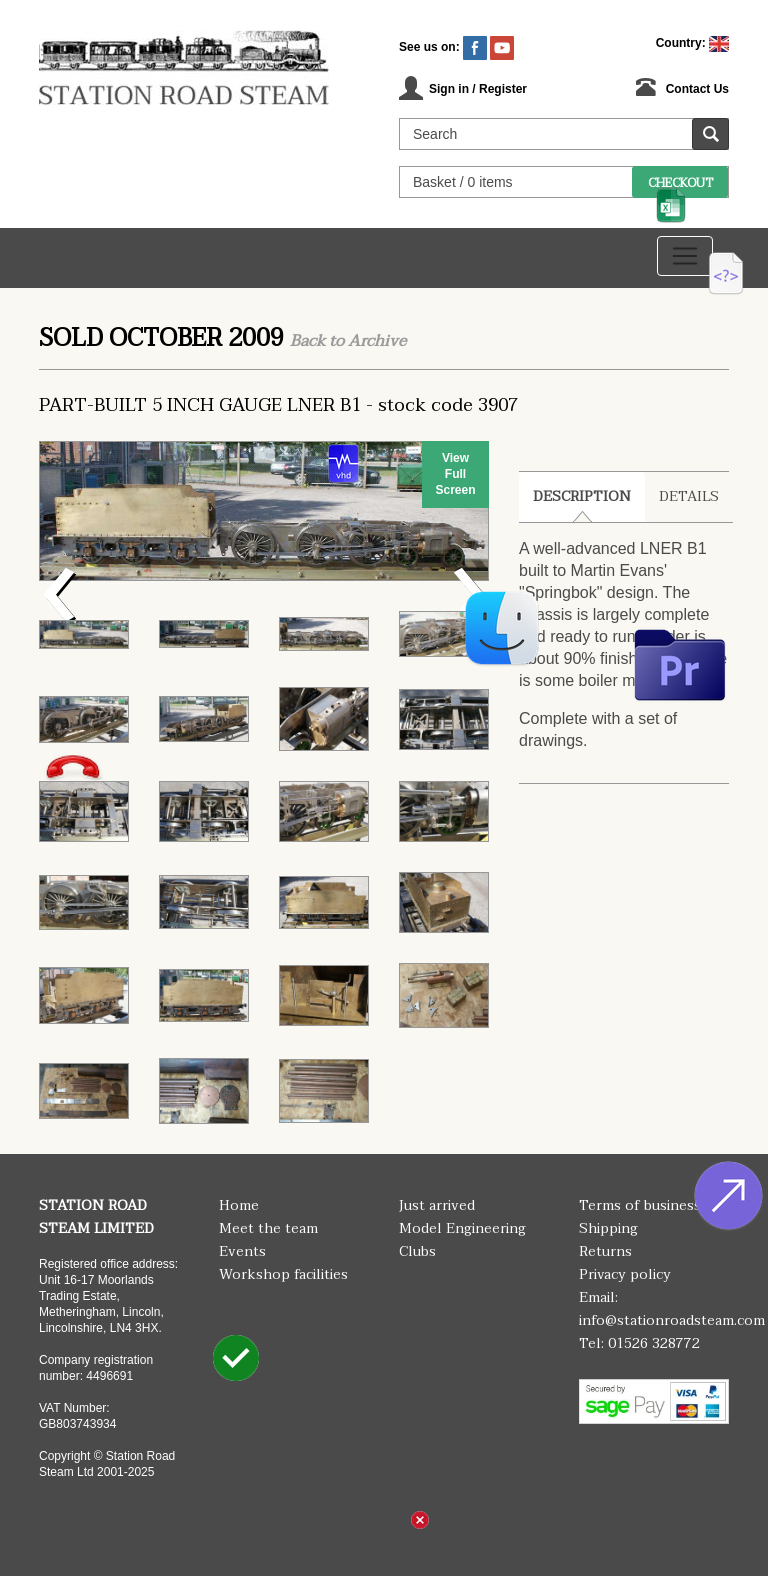 The width and height of the screenshot is (768, 1576). What do you see at coordinates (671, 205) in the screenshot?
I see `open a Microsoft Excel spreadsheet file` at bounding box center [671, 205].